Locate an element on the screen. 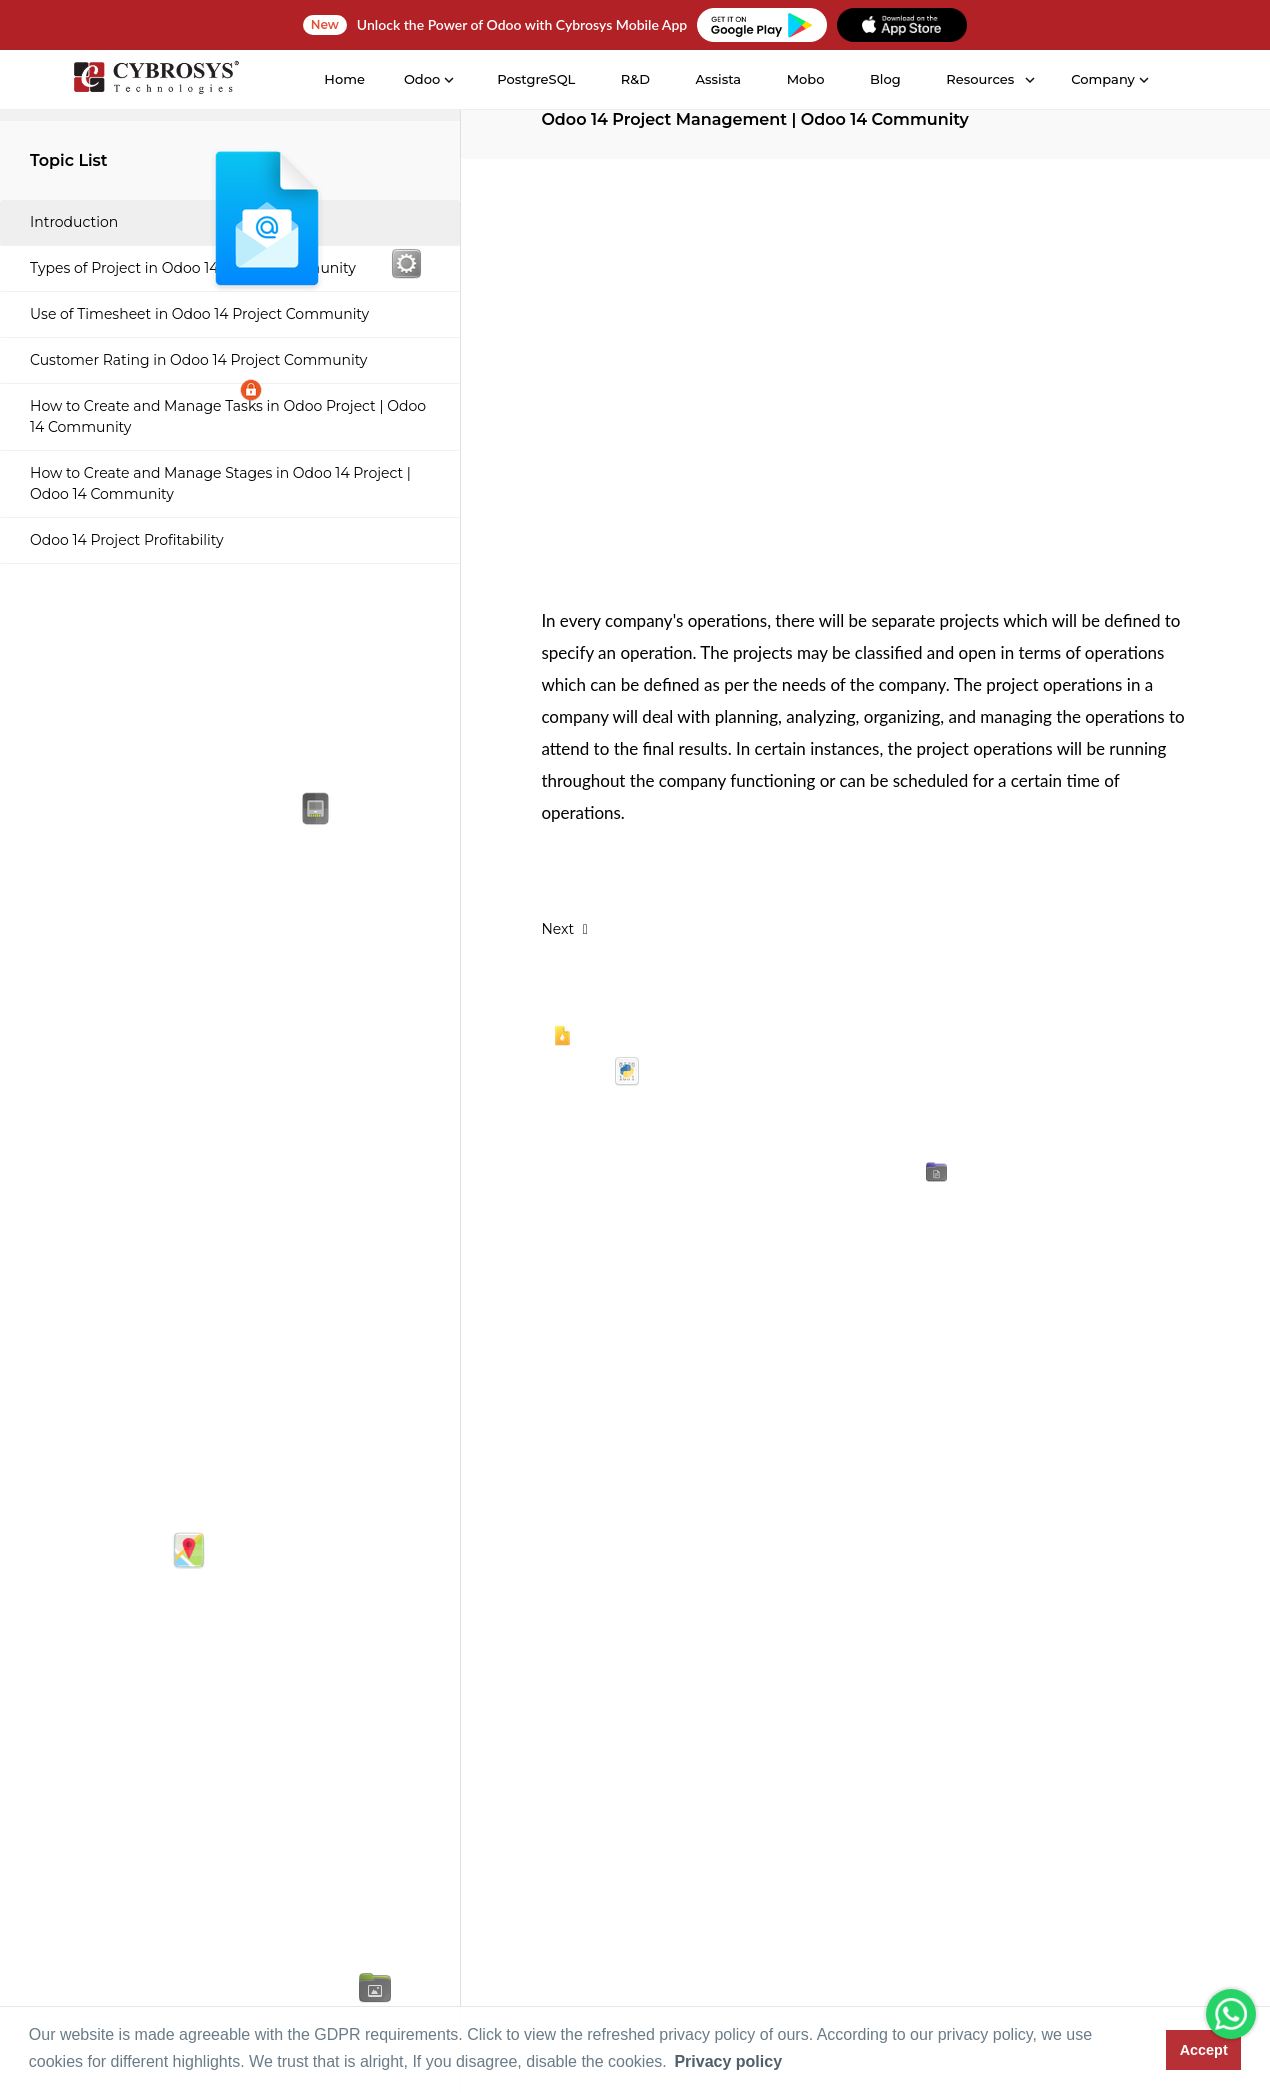 This screenshot has height=2093, width=1270. an ICC color profile file is located at coordinates (562, 1035).